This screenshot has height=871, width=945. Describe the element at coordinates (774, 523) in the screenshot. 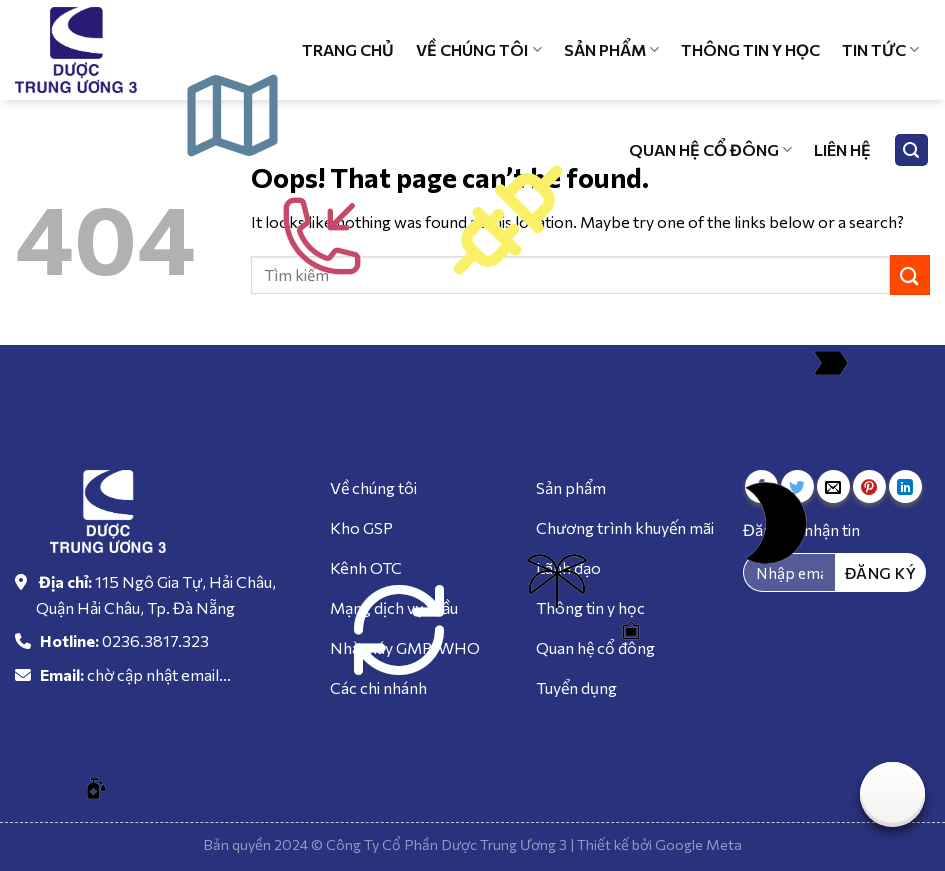

I see `toggle dark mode or night theme` at that location.